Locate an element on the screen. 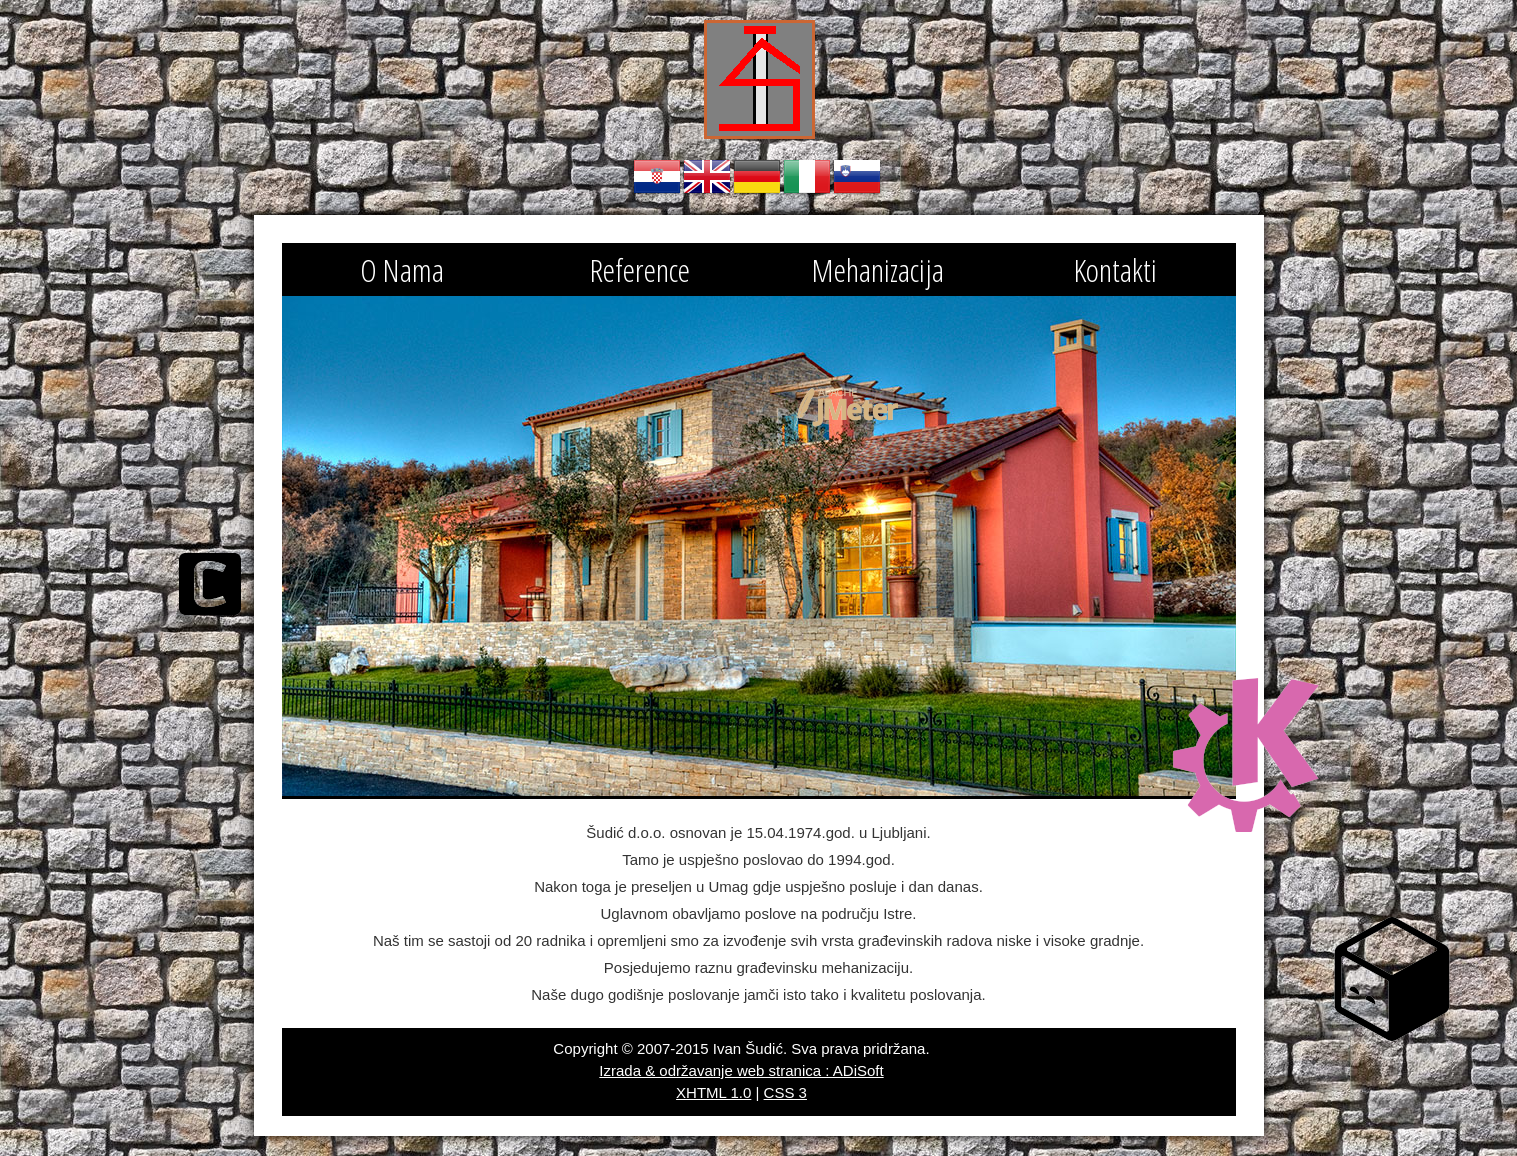  celery task queue library logo is located at coordinates (210, 584).